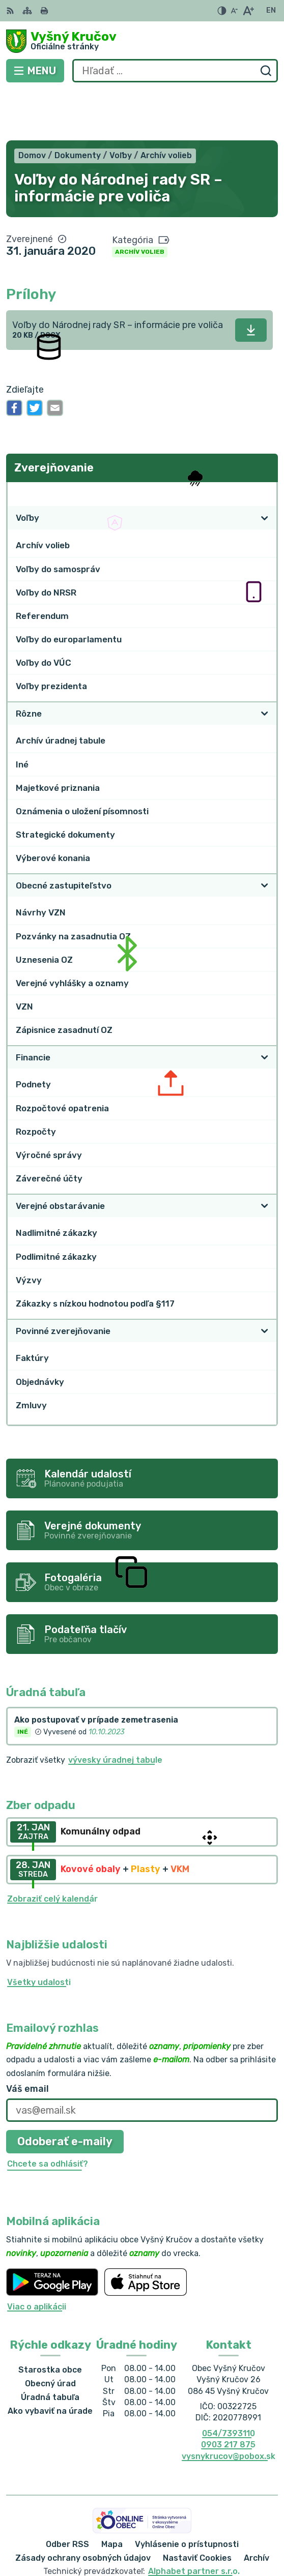  What do you see at coordinates (195, 478) in the screenshot?
I see `indicates rainy weather conditions` at bounding box center [195, 478].